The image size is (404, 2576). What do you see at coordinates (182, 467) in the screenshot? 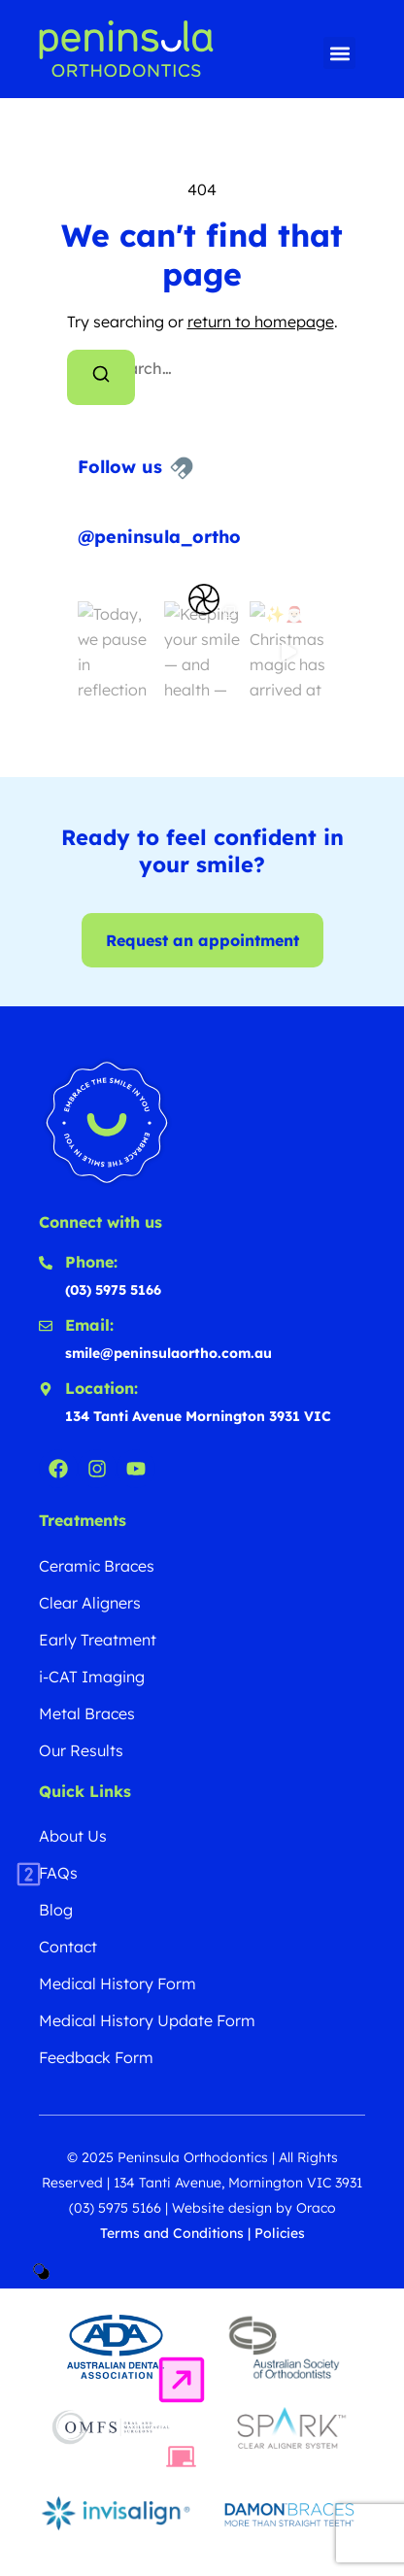
I see `attract or link related items together` at bounding box center [182, 467].